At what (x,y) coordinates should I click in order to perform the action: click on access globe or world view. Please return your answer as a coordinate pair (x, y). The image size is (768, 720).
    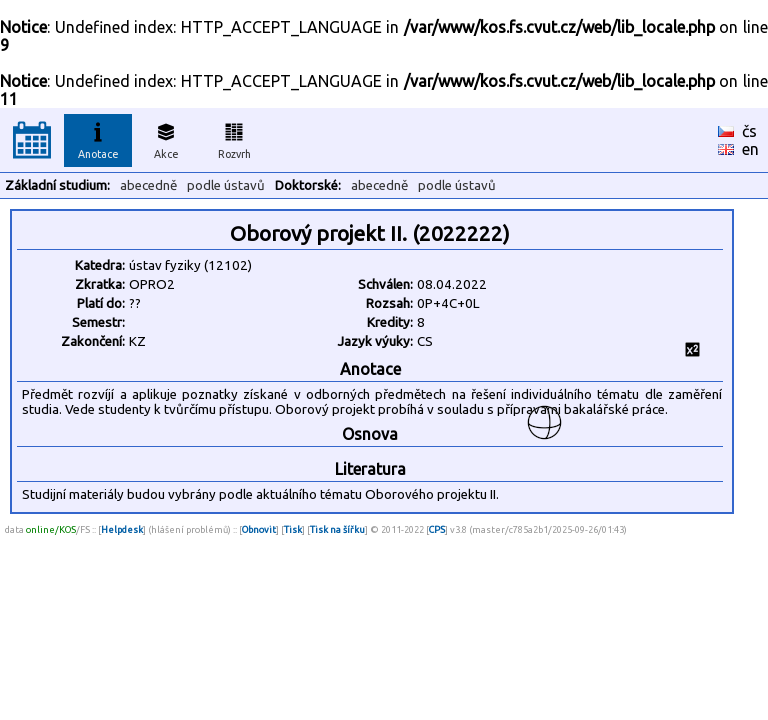
    Looking at the image, I should click on (544, 422).